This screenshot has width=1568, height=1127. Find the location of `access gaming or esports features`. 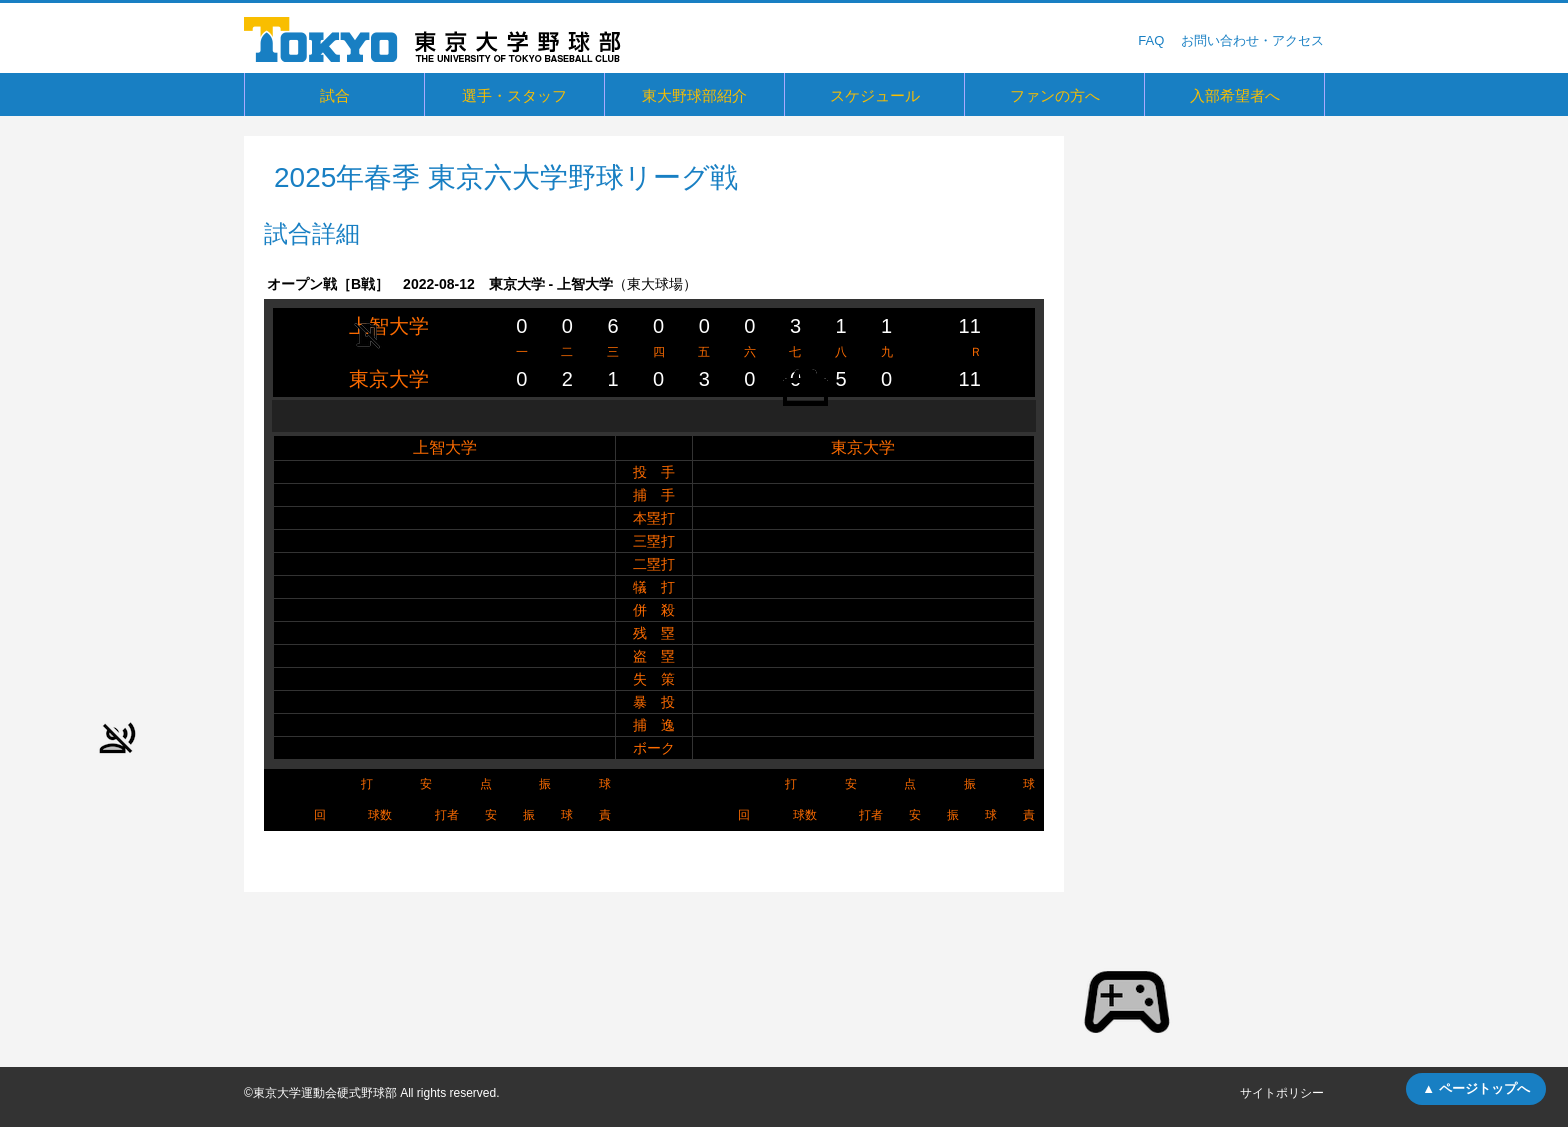

access gaming or esports features is located at coordinates (1127, 1002).